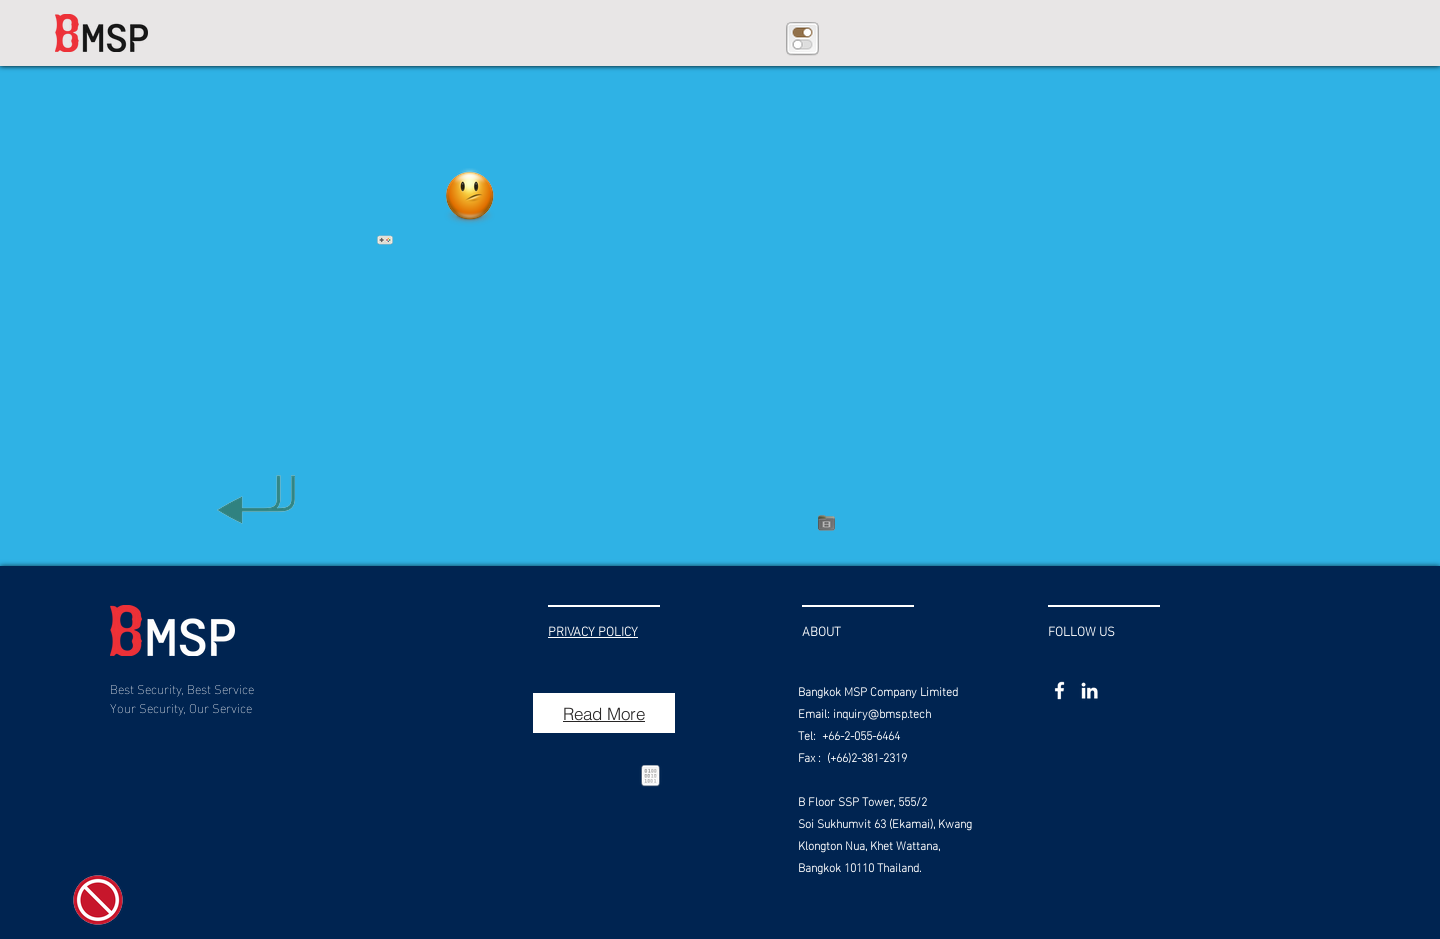 This screenshot has width=1440, height=939. Describe the element at coordinates (98, 900) in the screenshot. I see `clear or delete text from an input field` at that location.